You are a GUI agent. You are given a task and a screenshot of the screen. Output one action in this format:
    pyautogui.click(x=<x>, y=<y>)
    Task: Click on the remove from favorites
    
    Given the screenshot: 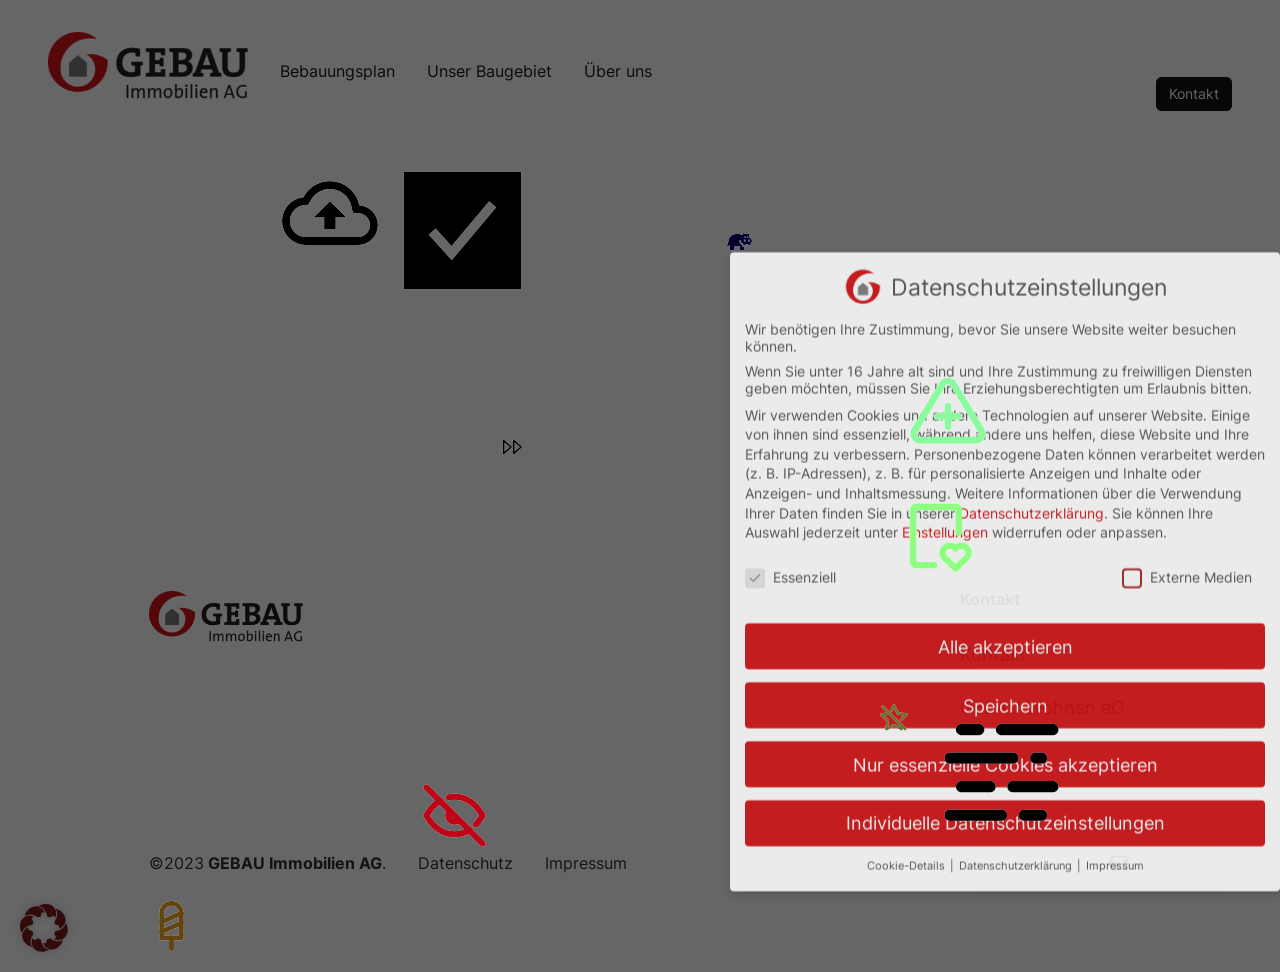 What is the action you would take?
    pyautogui.click(x=894, y=718)
    